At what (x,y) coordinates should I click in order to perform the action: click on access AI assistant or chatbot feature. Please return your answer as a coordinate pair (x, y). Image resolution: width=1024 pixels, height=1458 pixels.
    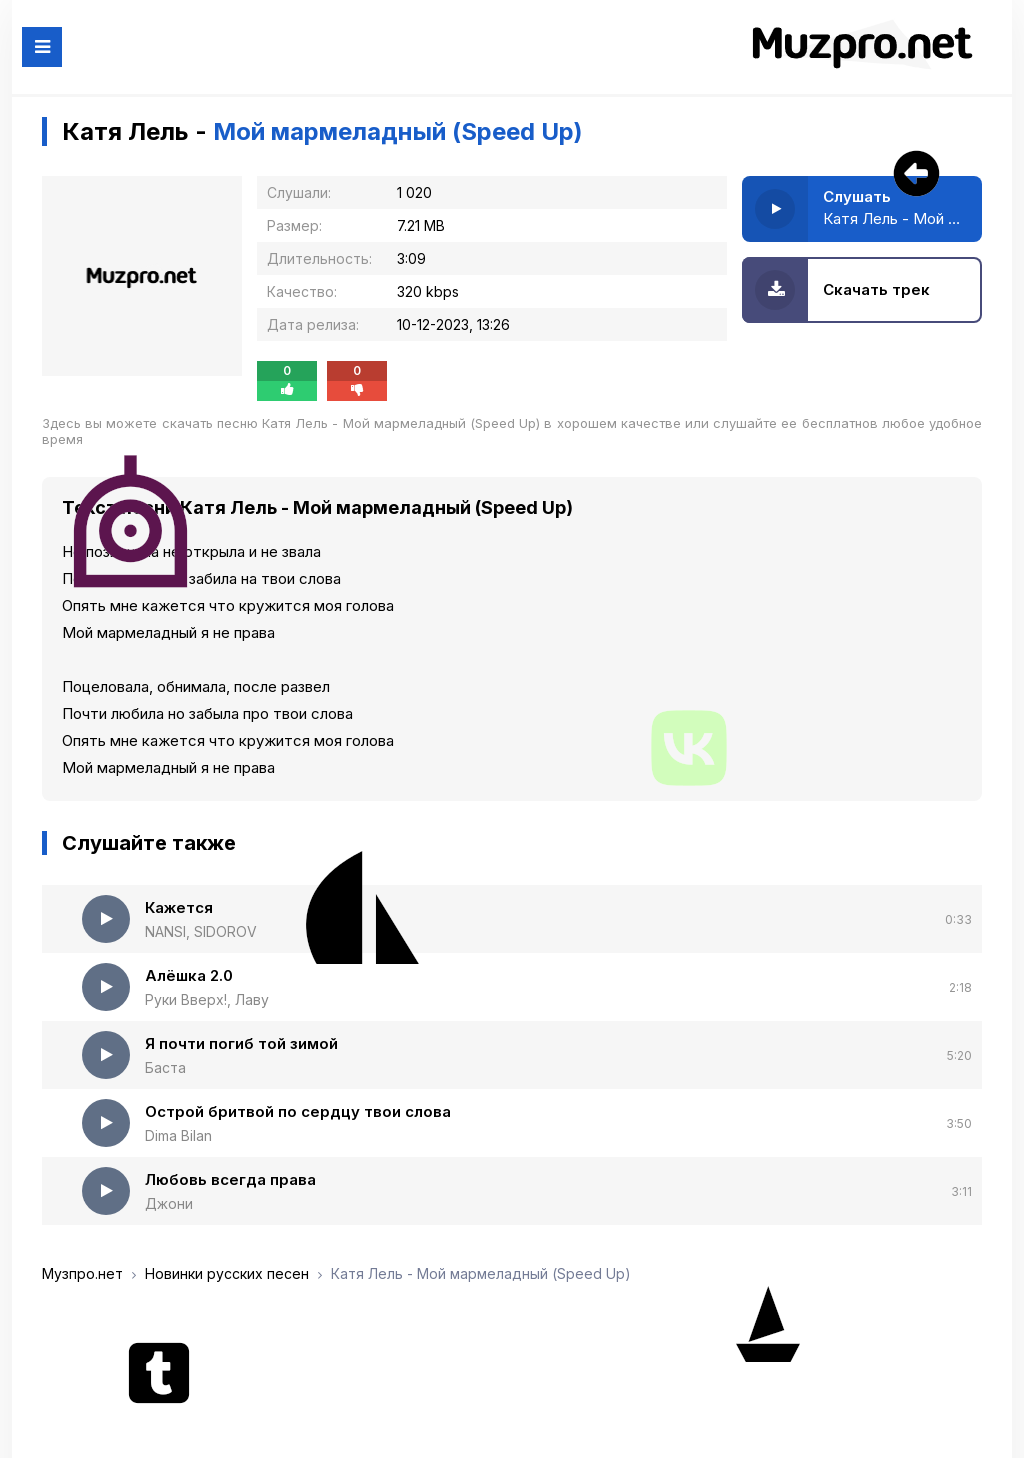
    Looking at the image, I should click on (130, 524).